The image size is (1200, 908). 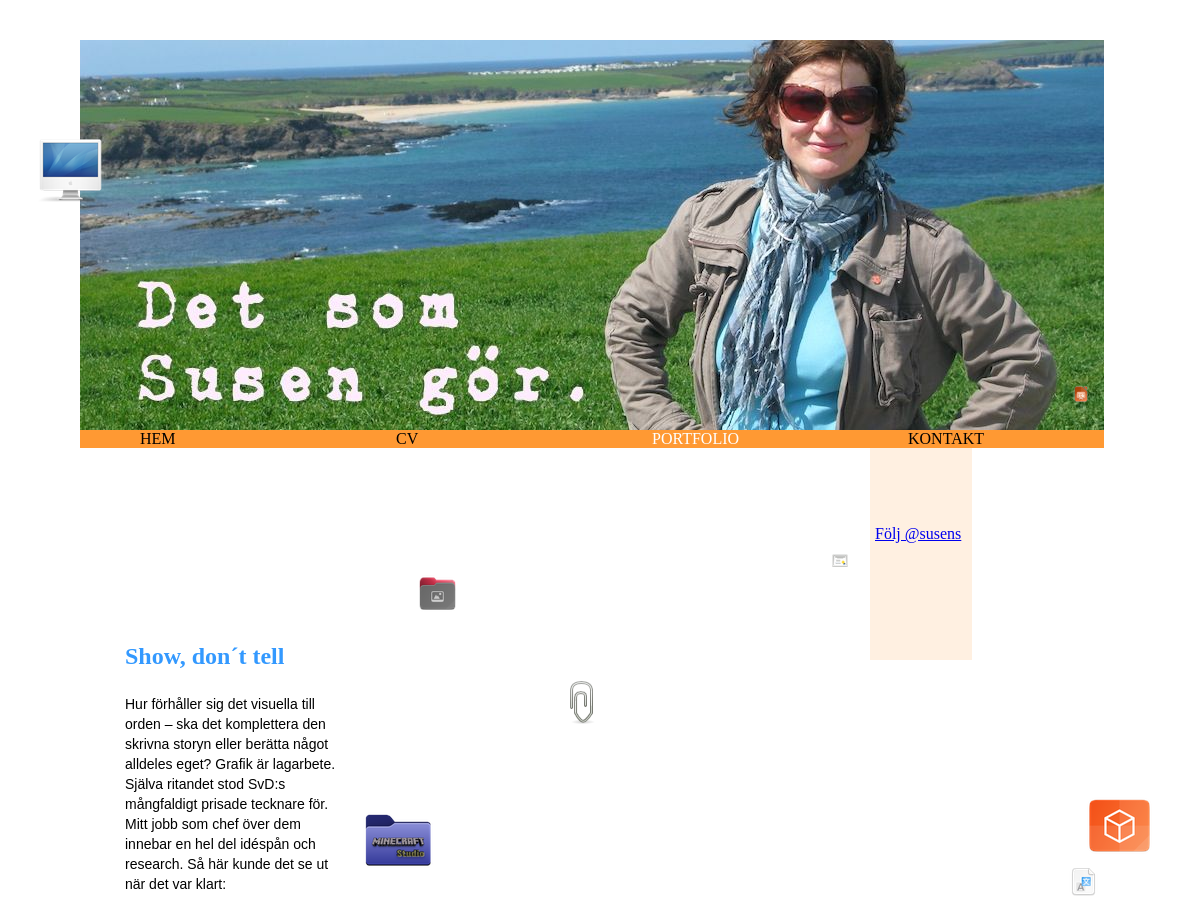 I want to click on a gettext translation file for software localization, so click(x=1083, y=881).